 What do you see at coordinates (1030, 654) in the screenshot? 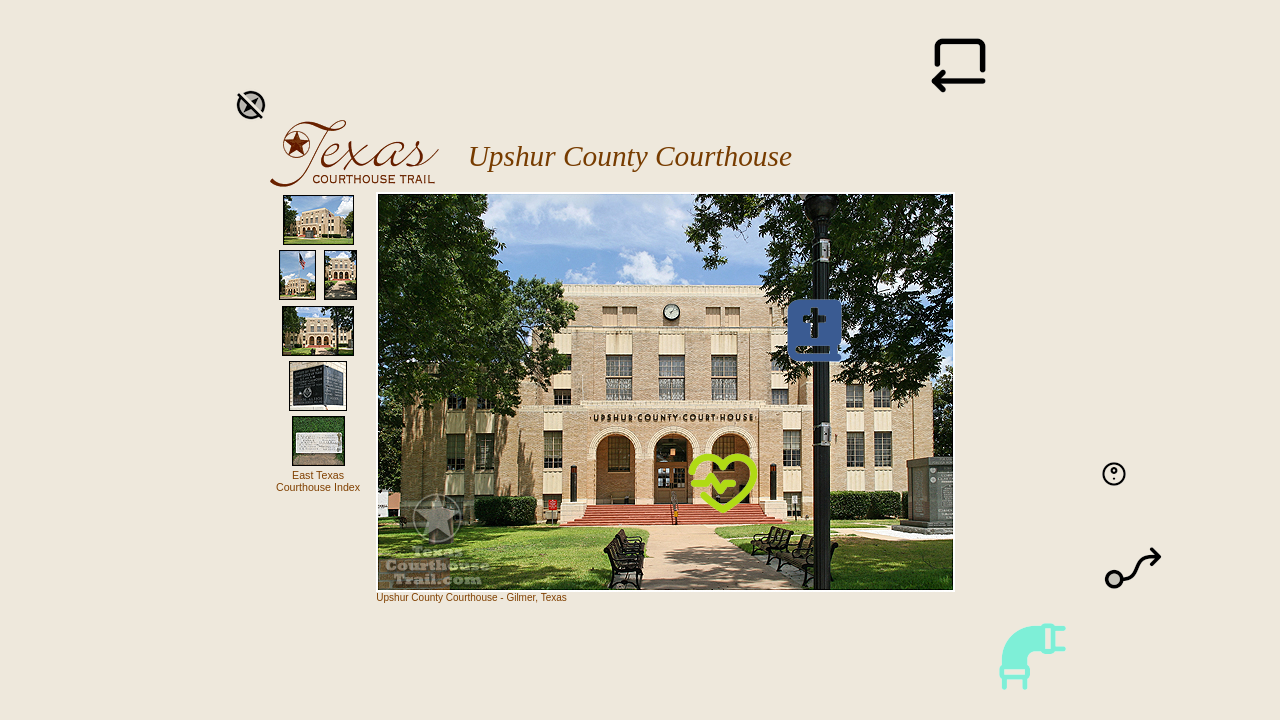
I see `plumbing or pipe connection settings` at bounding box center [1030, 654].